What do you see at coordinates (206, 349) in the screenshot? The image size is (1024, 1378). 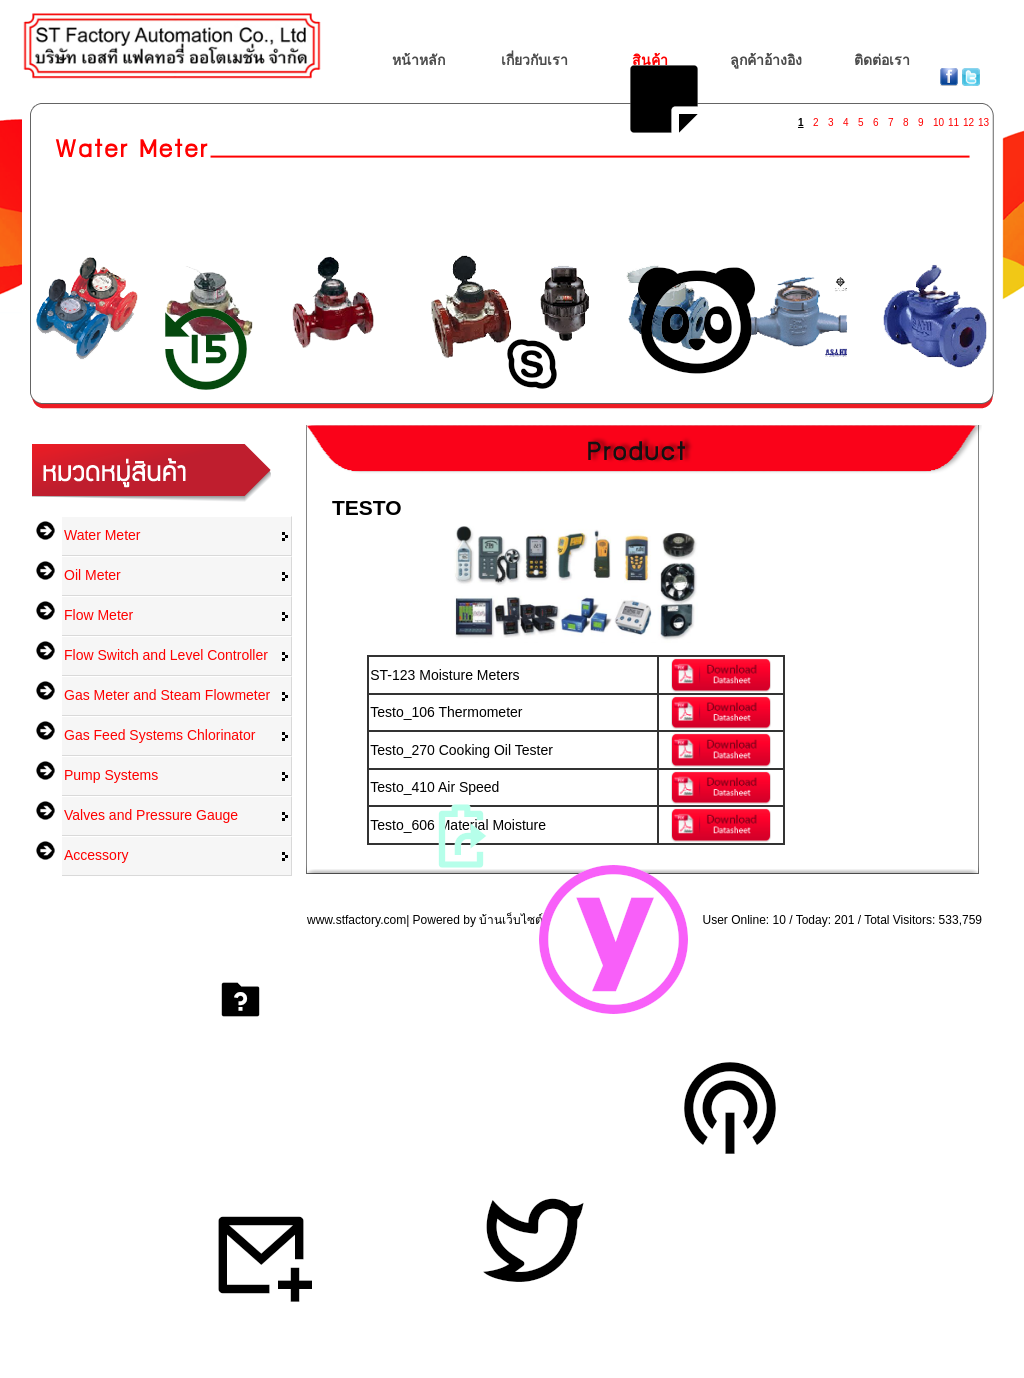 I see `rewind 15 seconds` at bounding box center [206, 349].